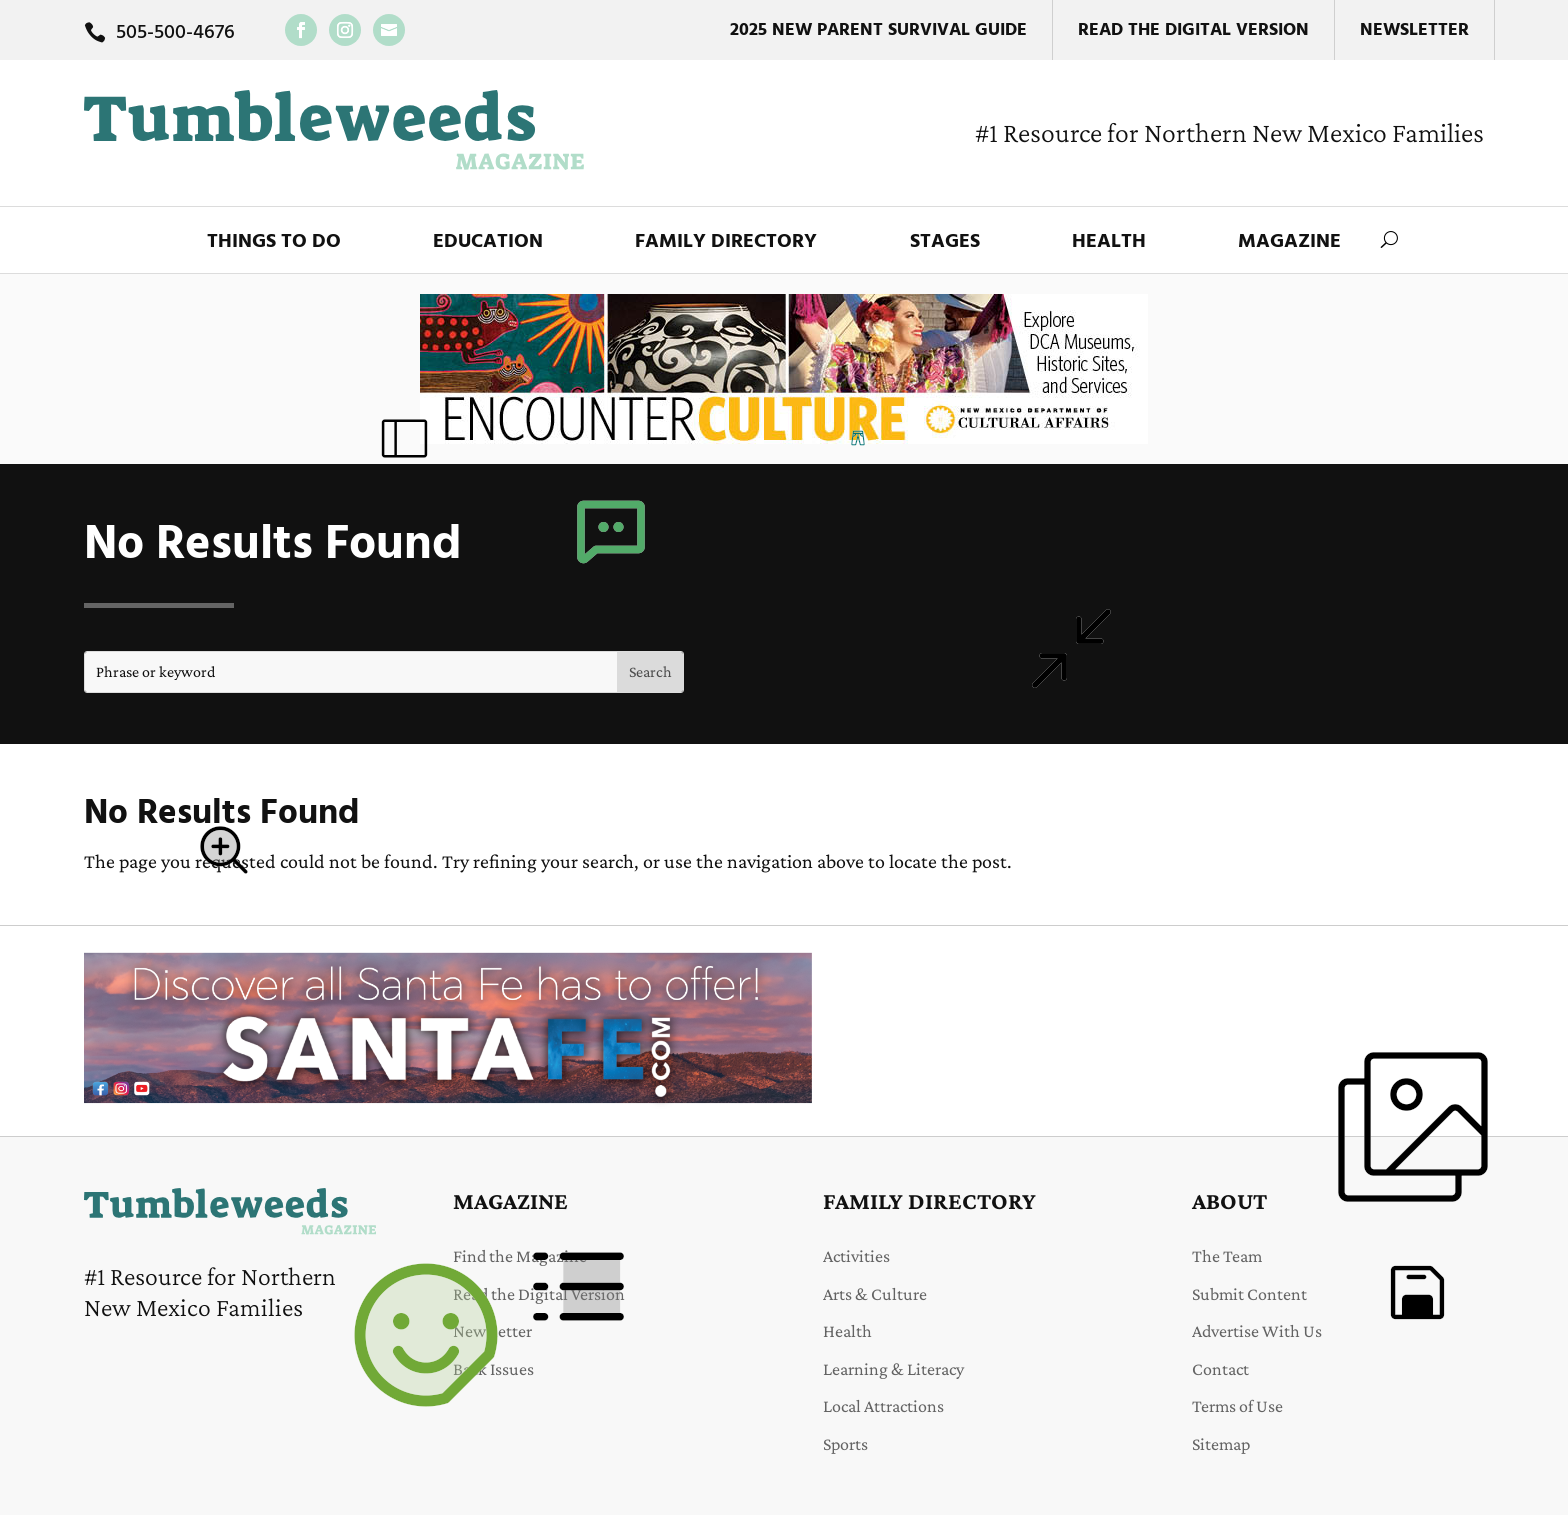  I want to click on save current file or document, so click(1417, 1292).